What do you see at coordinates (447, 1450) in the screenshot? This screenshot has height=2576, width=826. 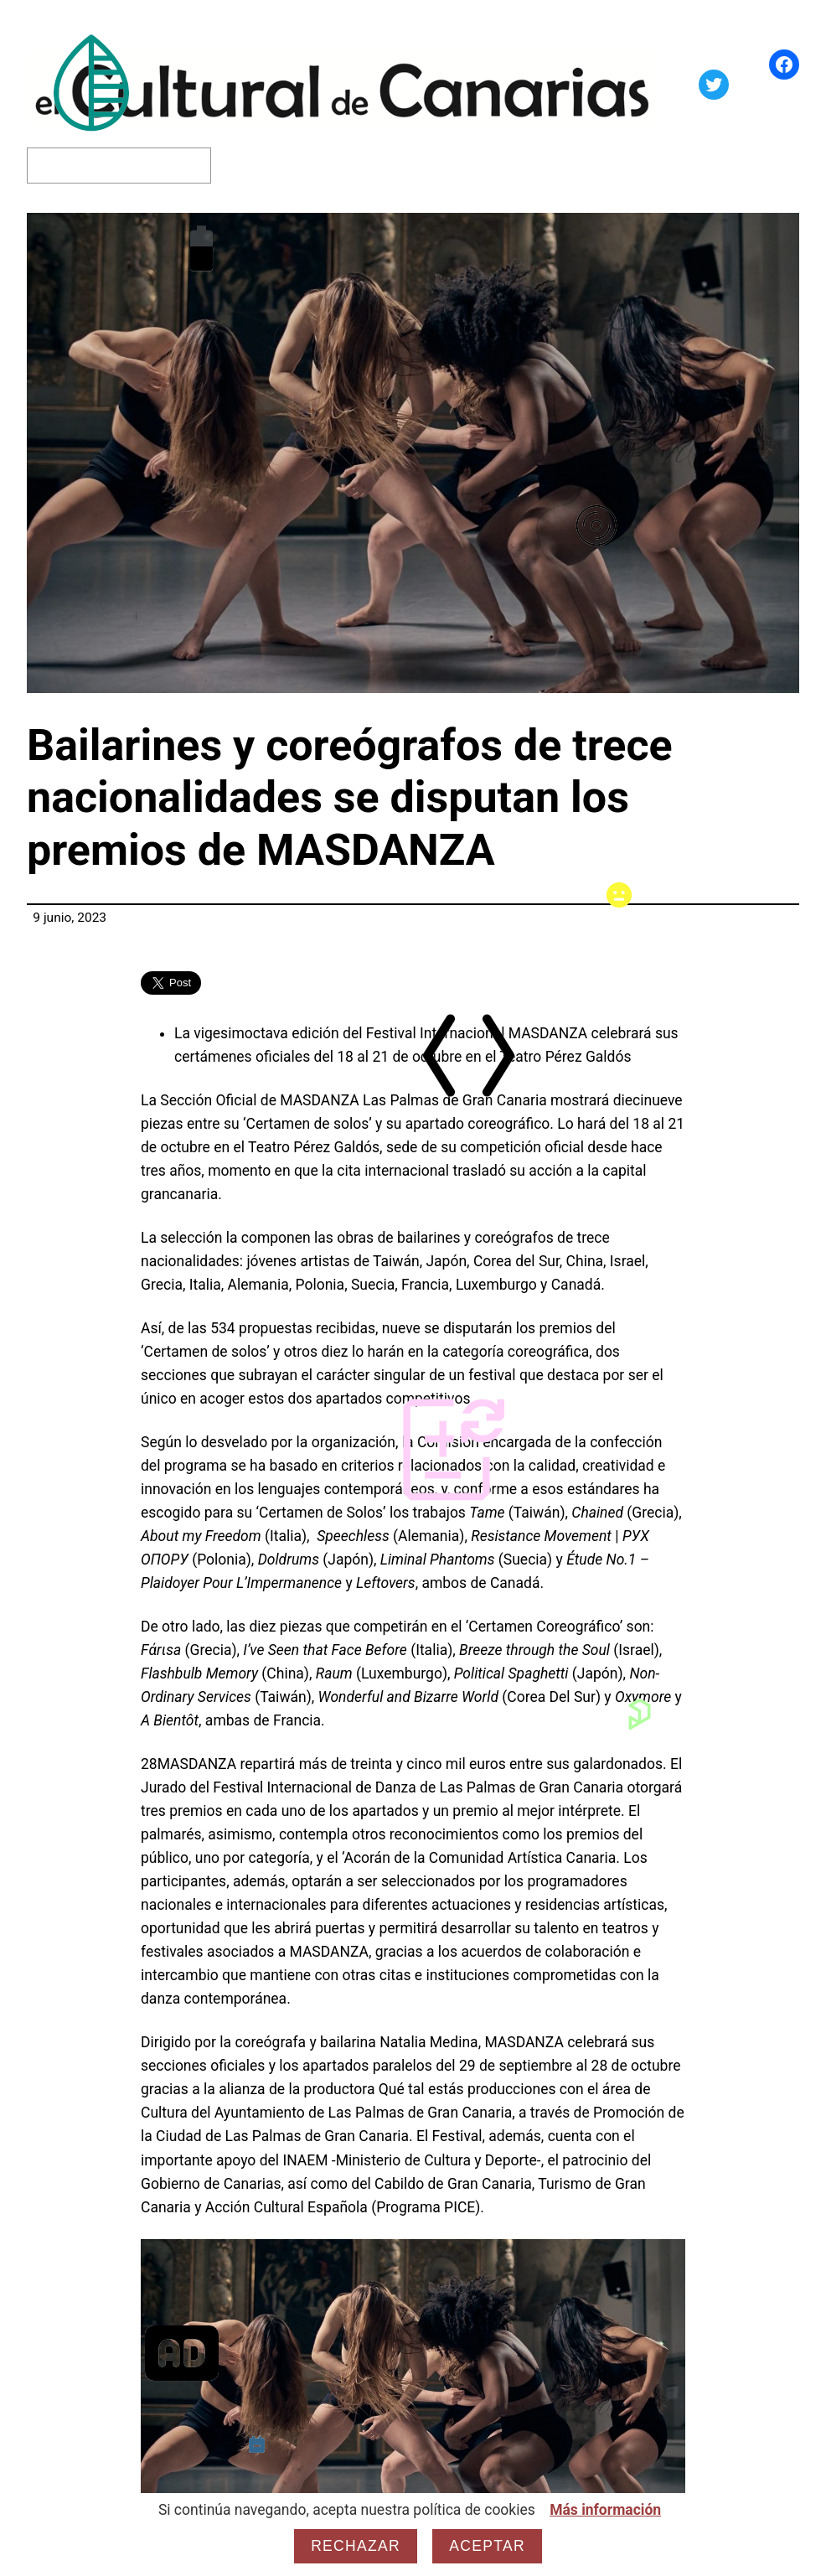 I see `sync or restore an editing session` at bounding box center [447, 1450].